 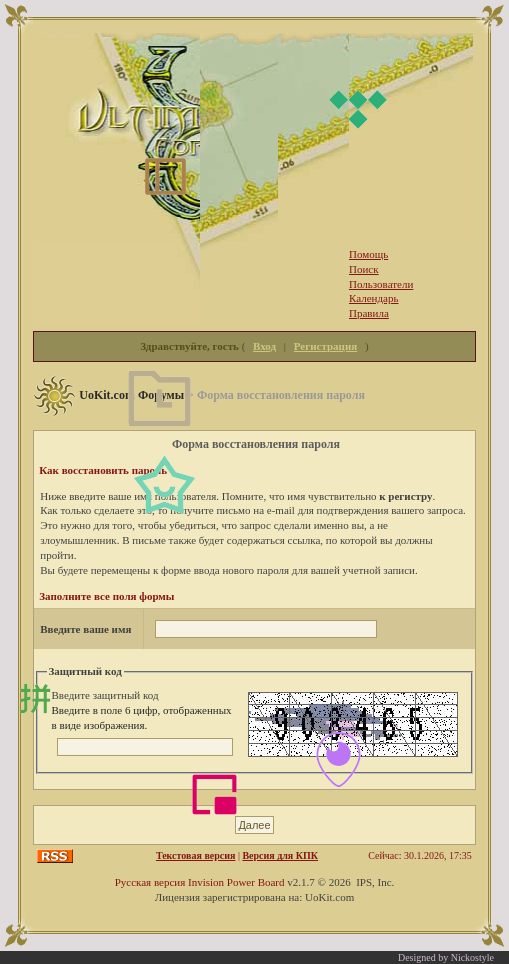 I want to click on switch to left sidebar layout, so click(x=165, y=176).